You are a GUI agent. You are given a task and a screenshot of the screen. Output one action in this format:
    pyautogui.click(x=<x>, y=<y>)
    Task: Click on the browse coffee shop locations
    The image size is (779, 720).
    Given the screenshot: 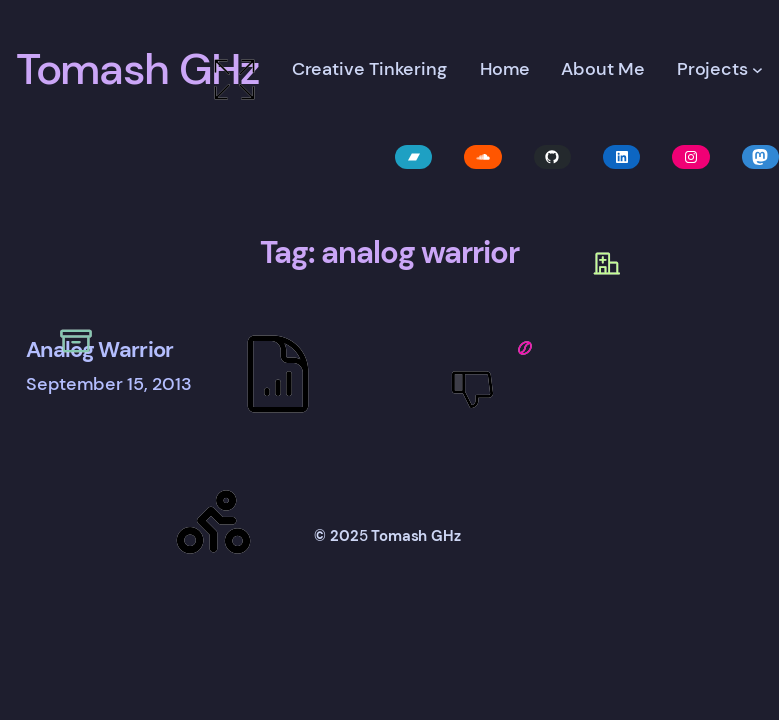 What is the action you would take?
    pyautogui.click(x=525, y=348)
    